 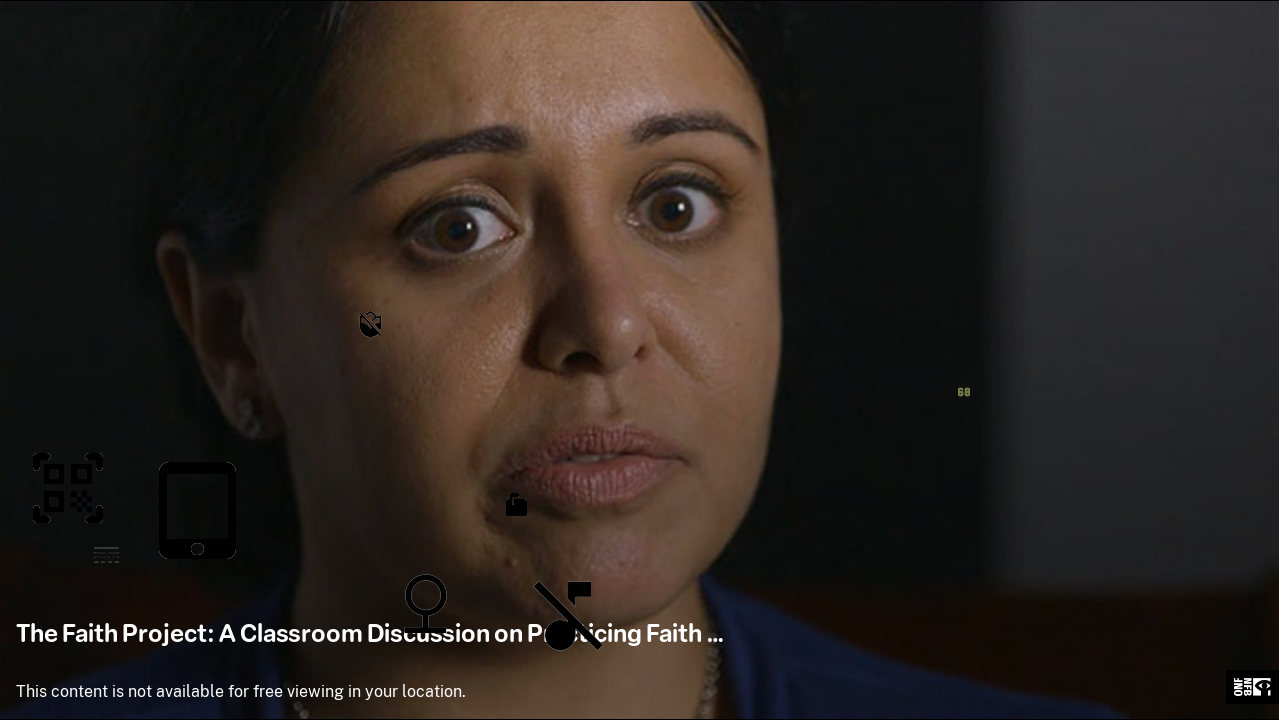 What do you see at coordinates (964, 392) in the screenshot?
I see `displays the number 68 as a label or count indicator` at bounding box center [964, 392].